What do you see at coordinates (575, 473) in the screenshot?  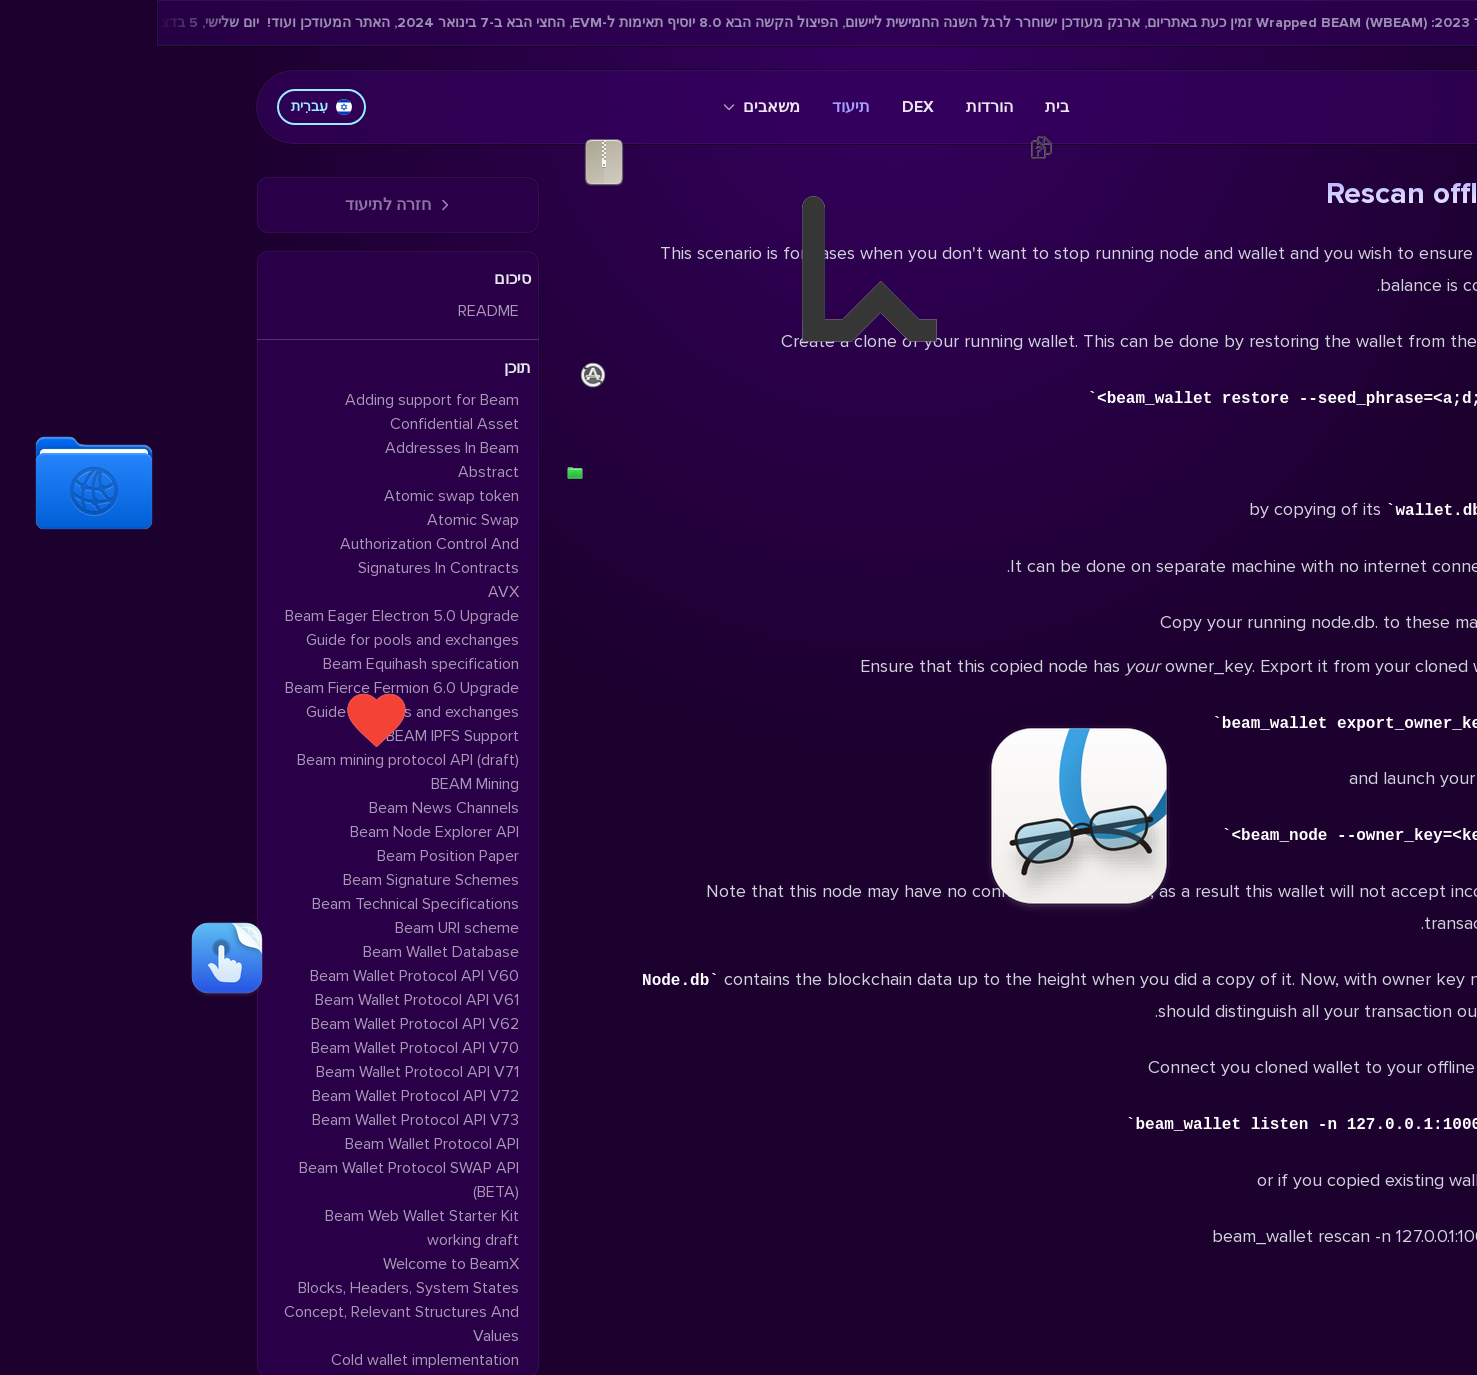 I see `open your code projects folder` at bounding box center [575, 473].